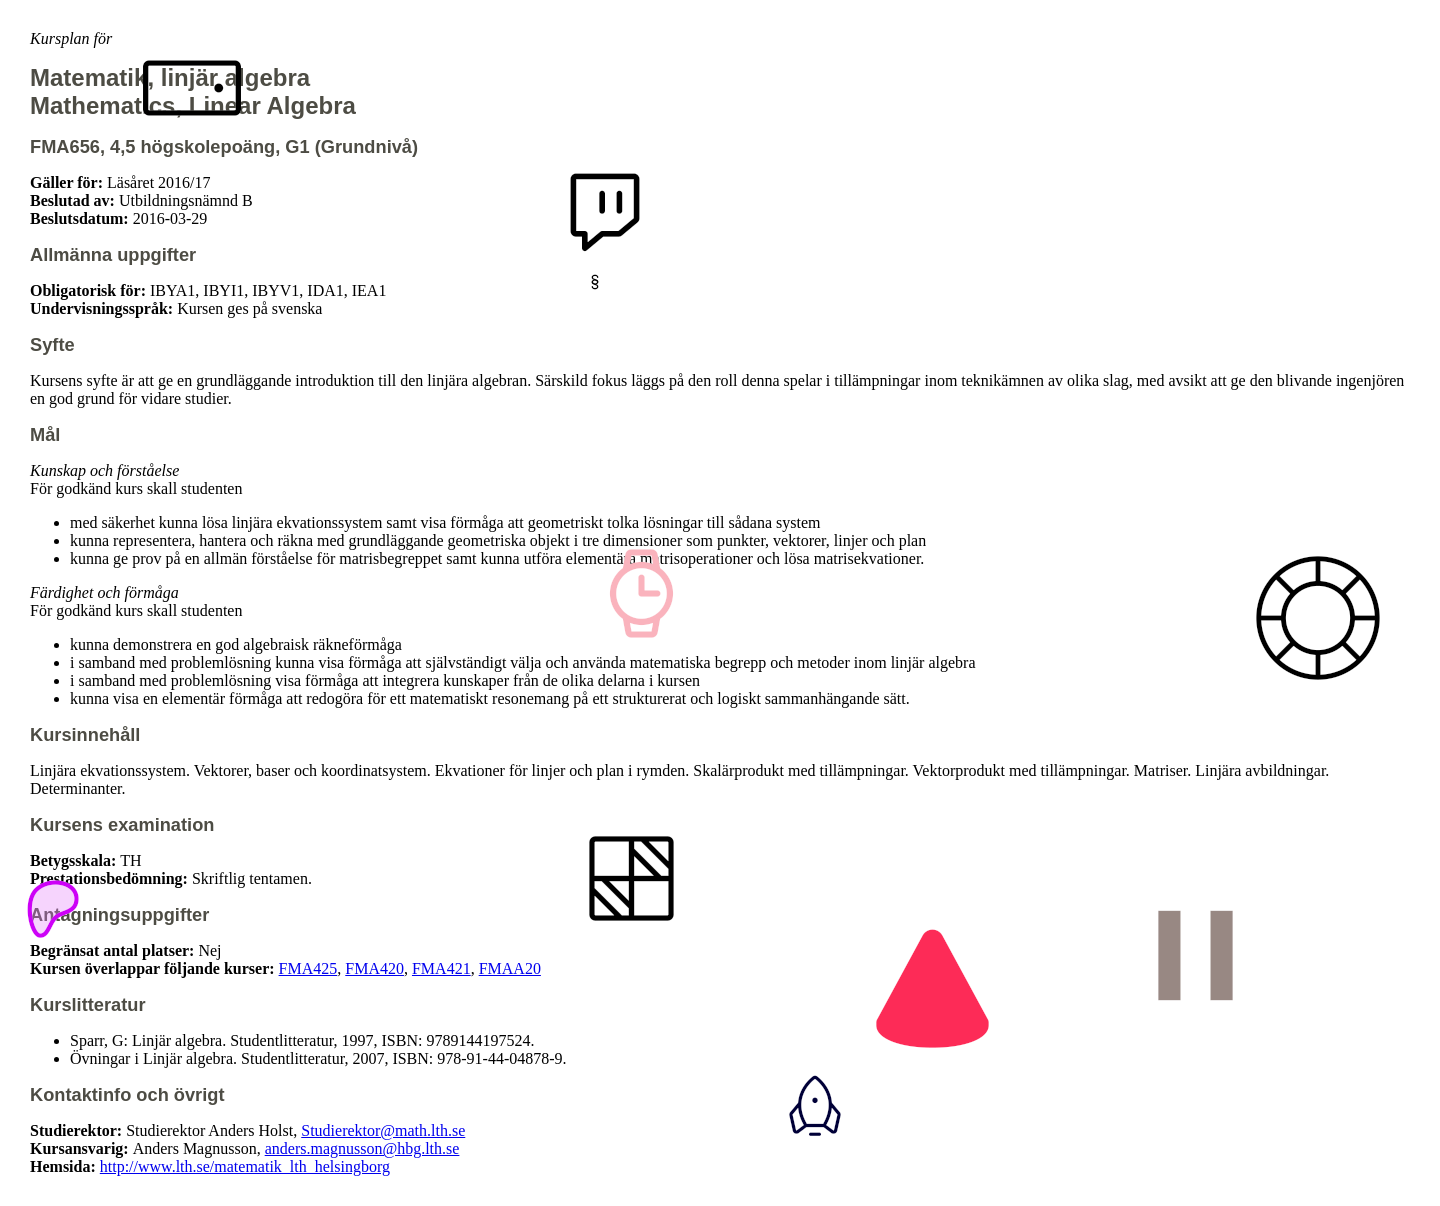  Describe the element at coordinates (605, 208) in the screenshot. I see `open Twitch app` at that location.